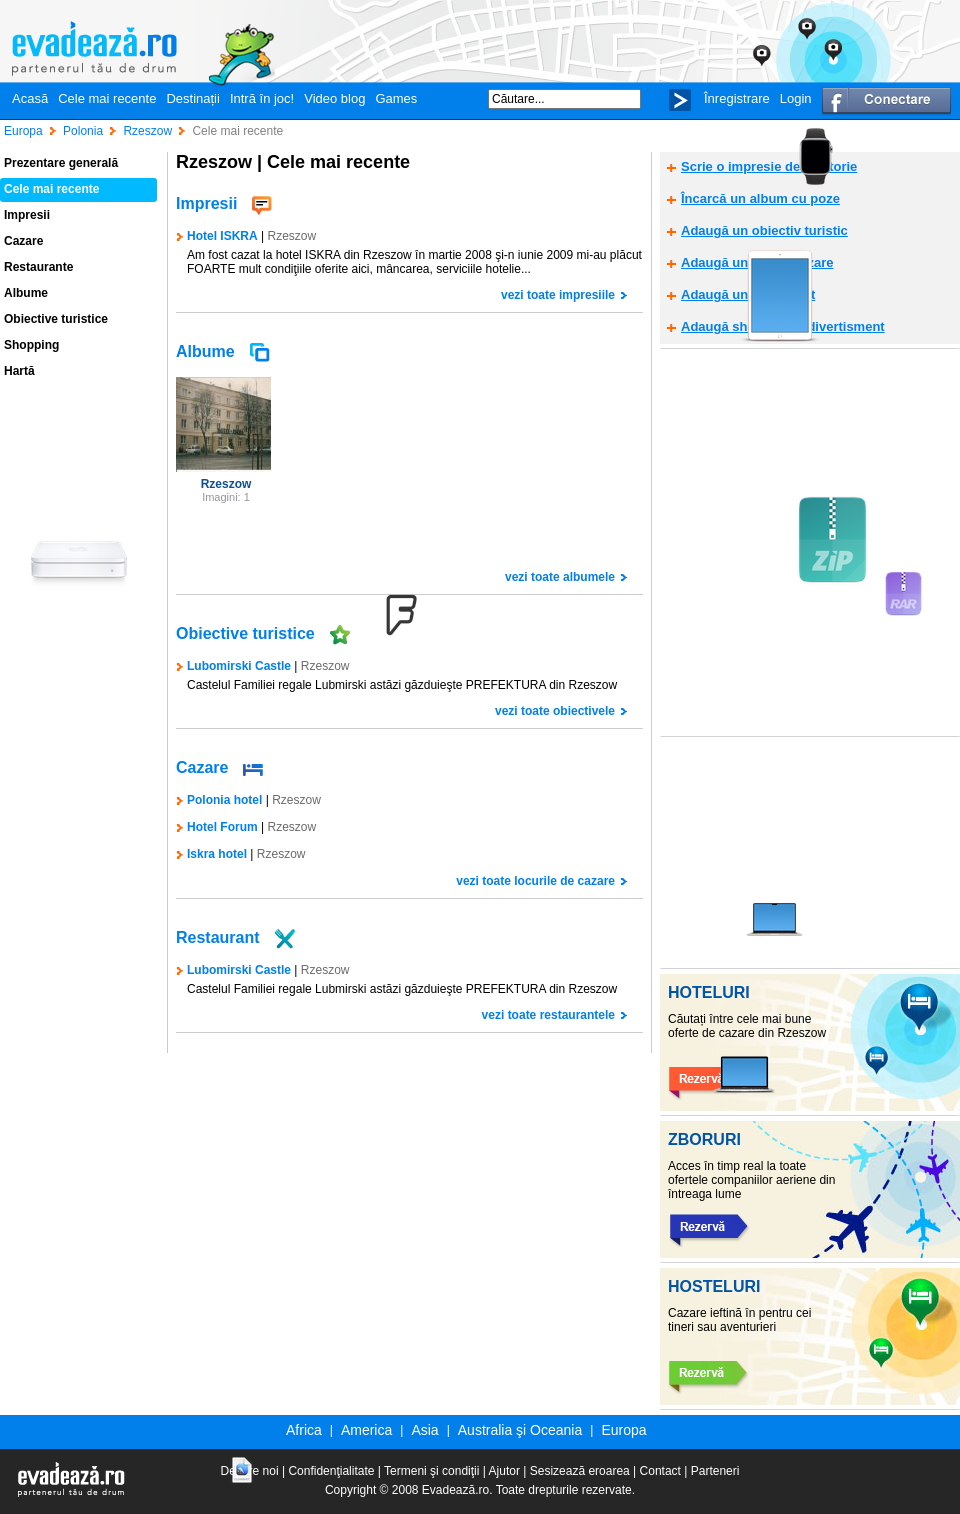  I want to click on manage your paired Apple Watch, so click(815, 156).